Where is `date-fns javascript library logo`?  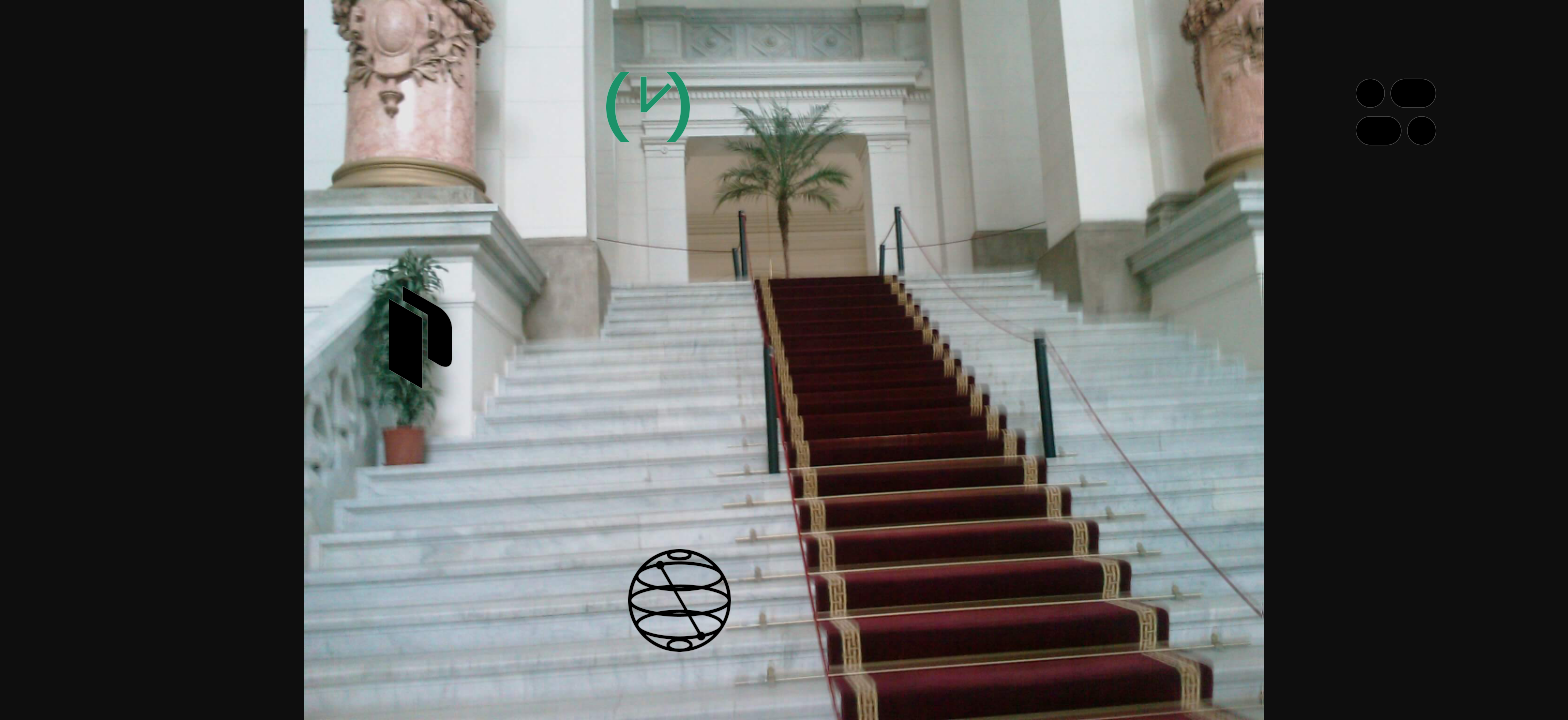 date-fns javascript library logo is located at coordinates (648, 107).